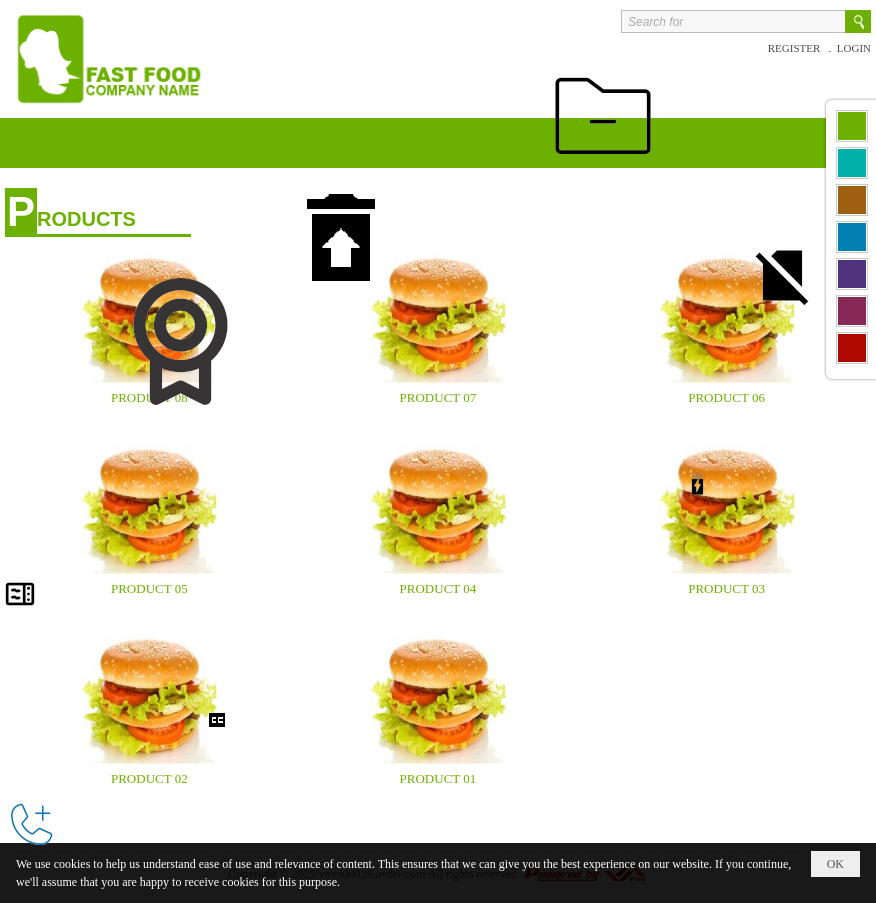 Image resolution: width=876 pixels, height=903 pixels. What do you see at coordinates (697, 483) in the screenshot?
I see `battery charging at 90%` at bounding box center [697, 483].